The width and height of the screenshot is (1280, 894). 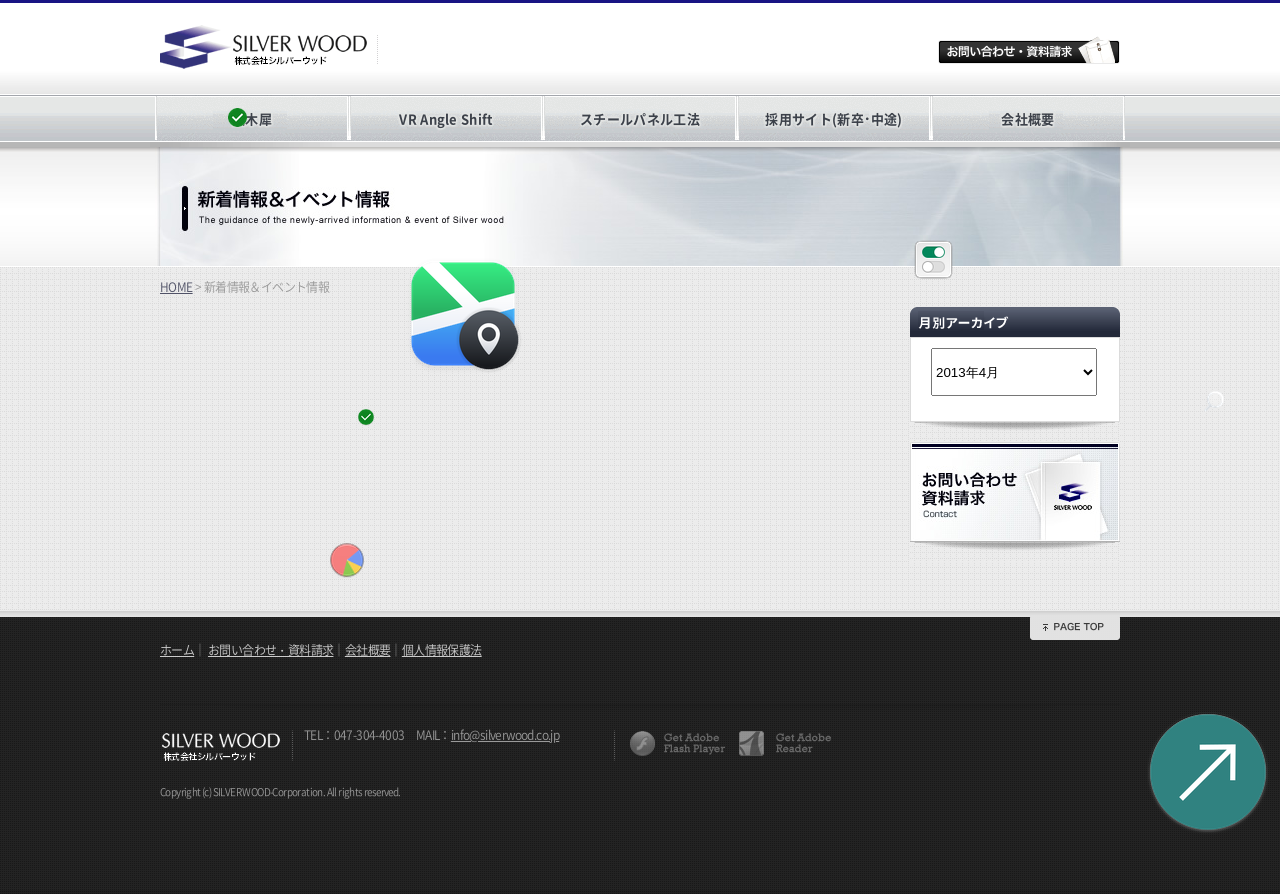 I want to click on open Google Maps, so click(x=463, y=314).